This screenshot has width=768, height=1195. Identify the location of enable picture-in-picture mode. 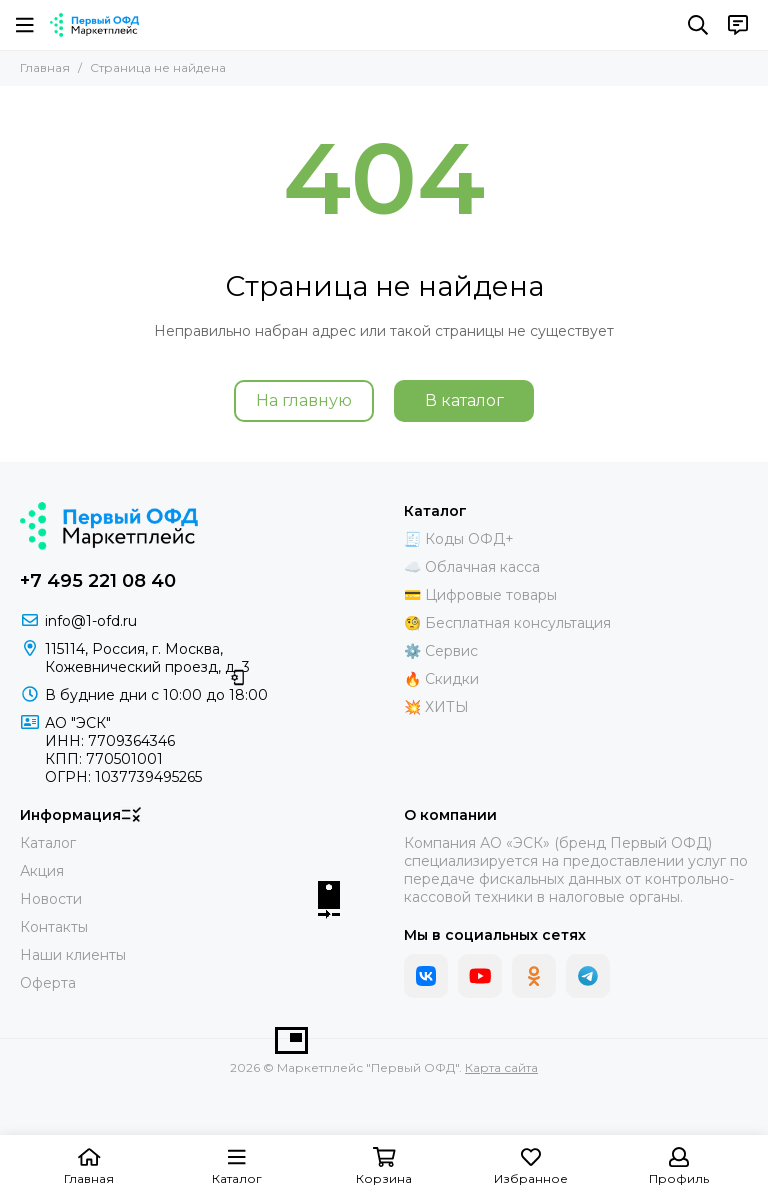
(291, 1040).